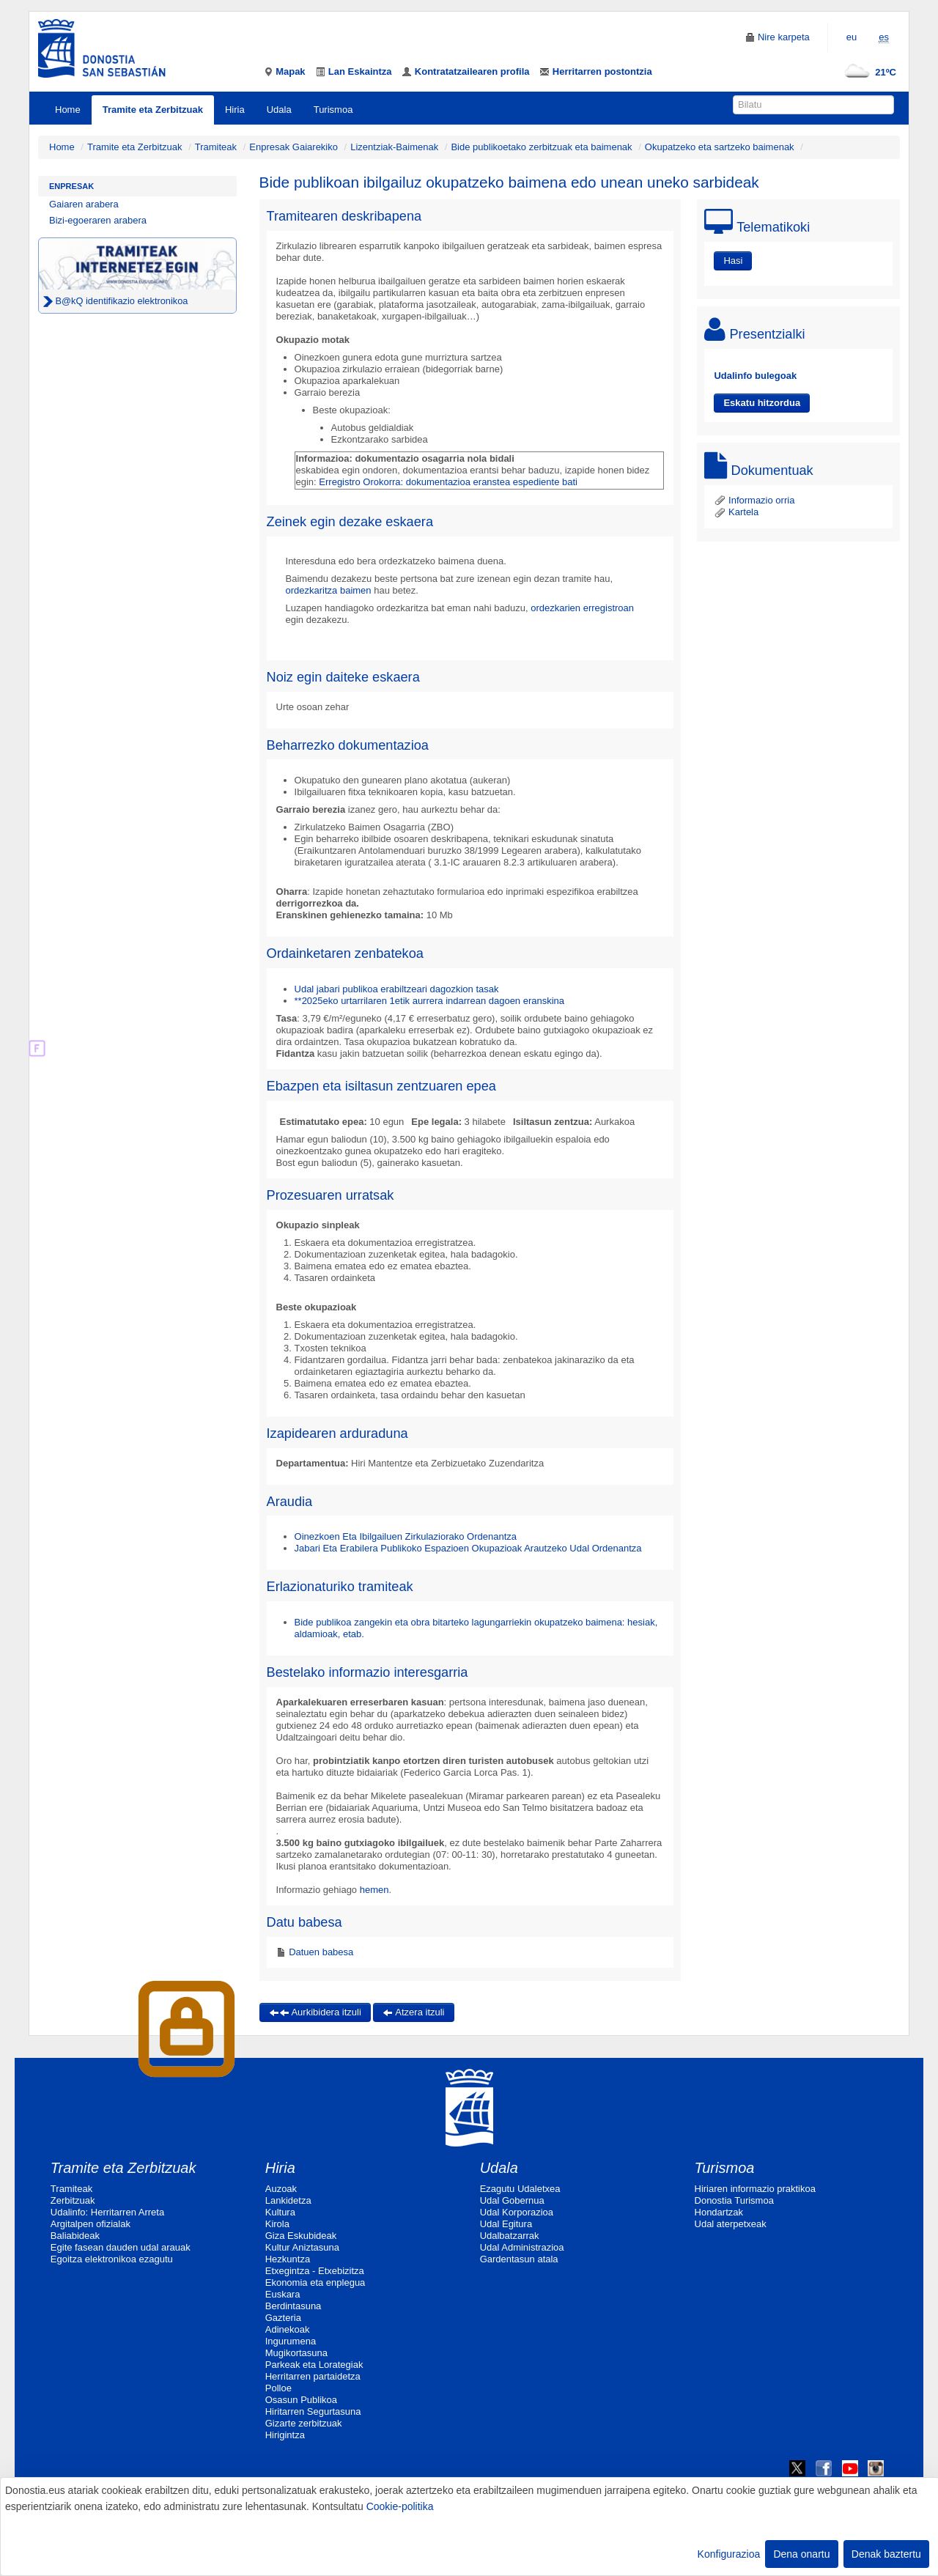 This screenshot has width=938, height=2576. Describe the element at coordinates (37, 1048) in the screenshot. I see `facebook app or social media shortcut` at that location.